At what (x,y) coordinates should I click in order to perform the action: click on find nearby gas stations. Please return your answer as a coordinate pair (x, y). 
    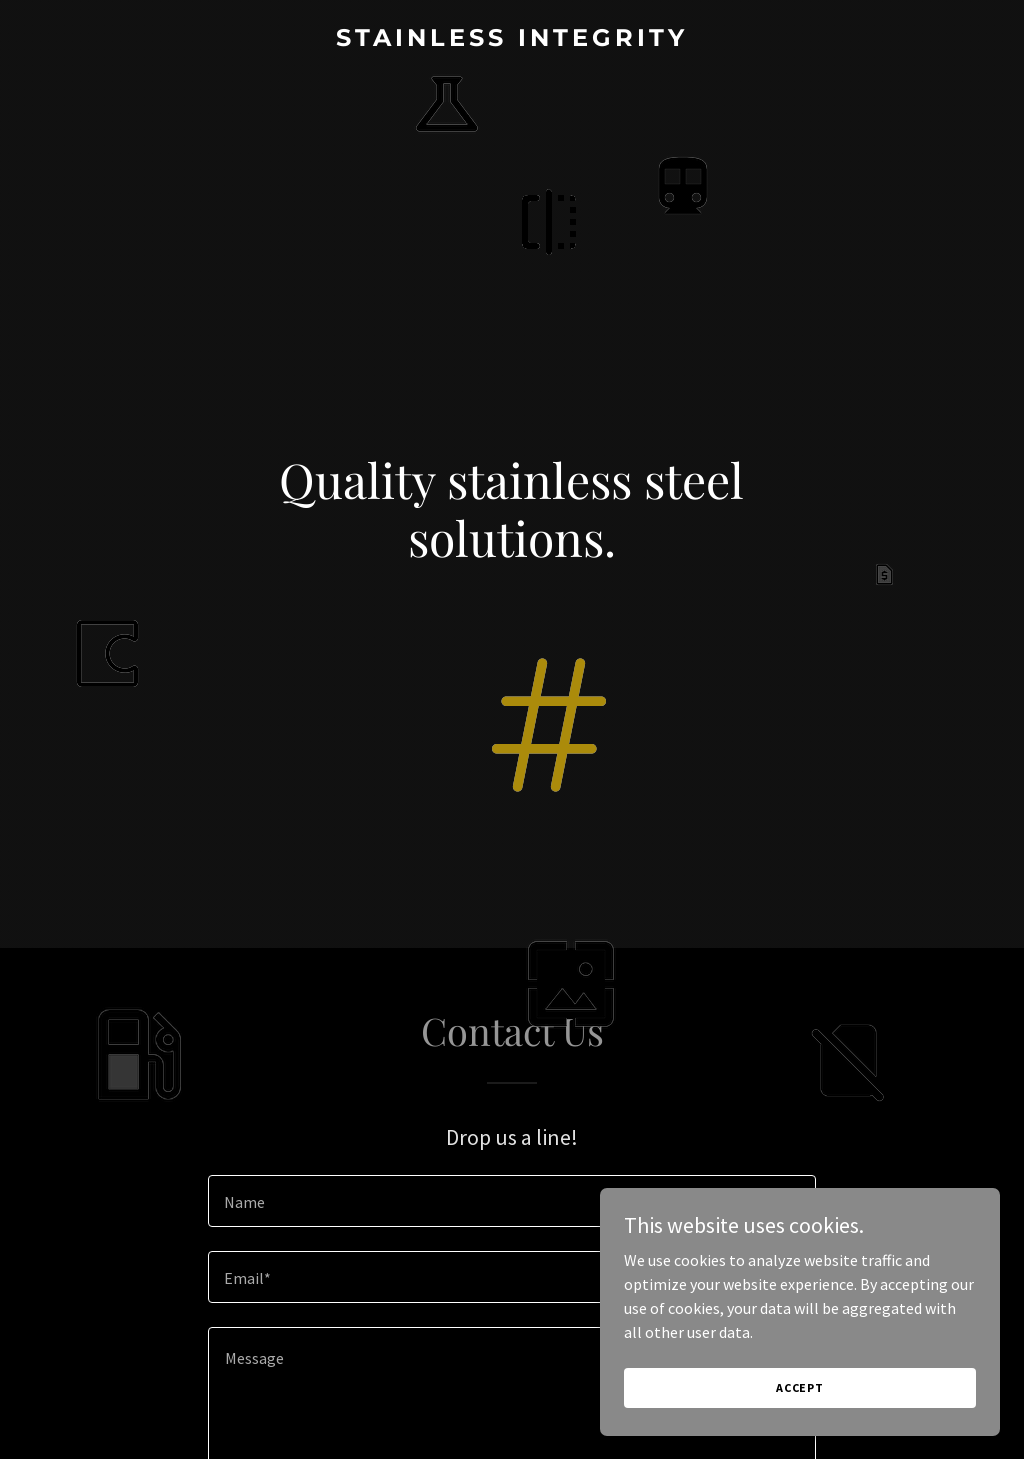
    Looking at the image, I should click on (138, 1054).